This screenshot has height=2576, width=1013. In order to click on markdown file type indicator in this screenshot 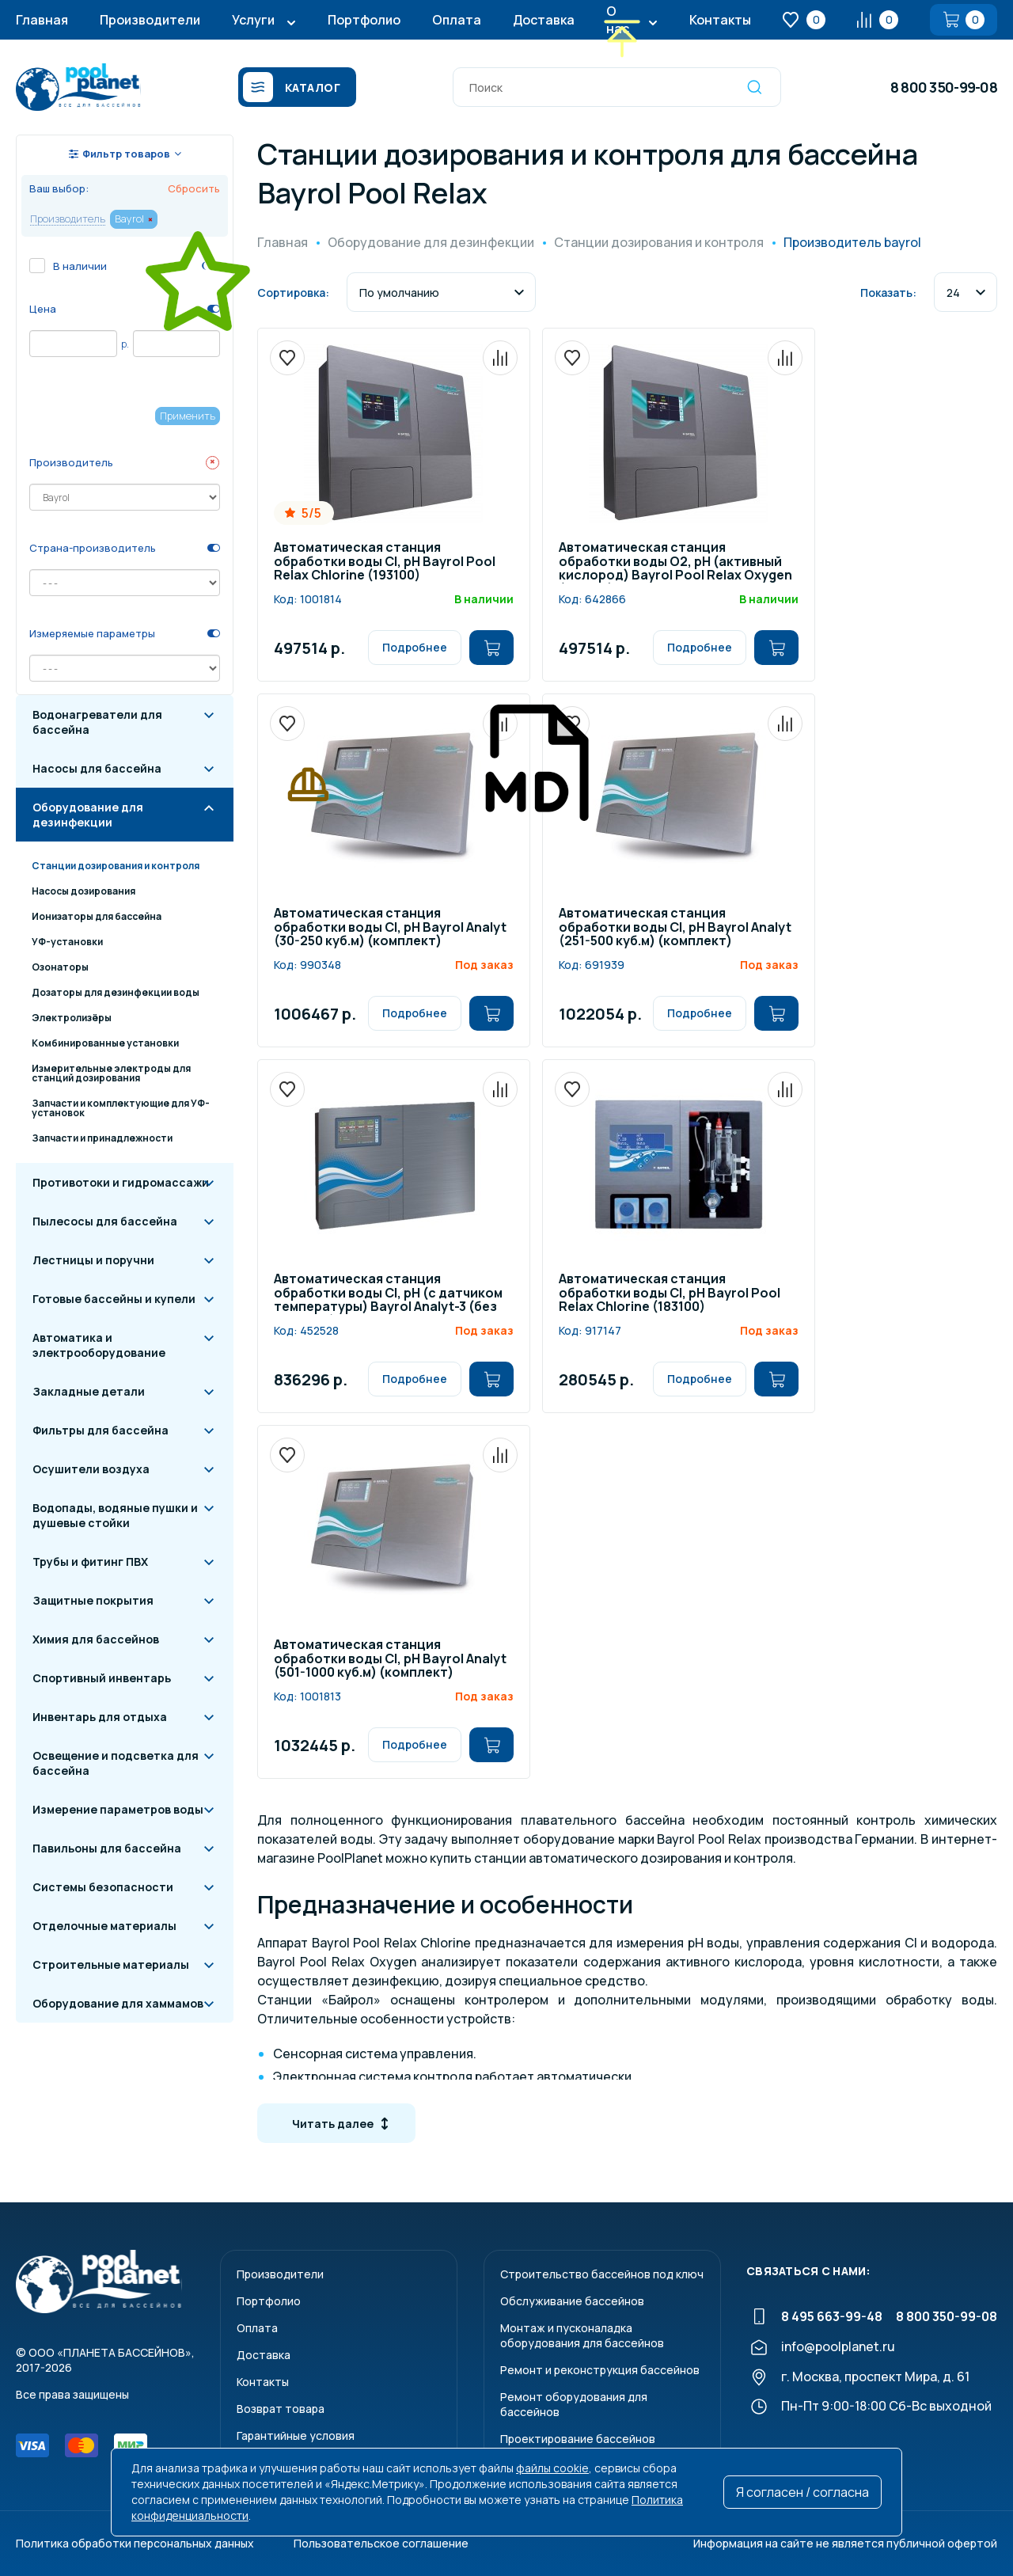, I will do `click(539, 762)`.